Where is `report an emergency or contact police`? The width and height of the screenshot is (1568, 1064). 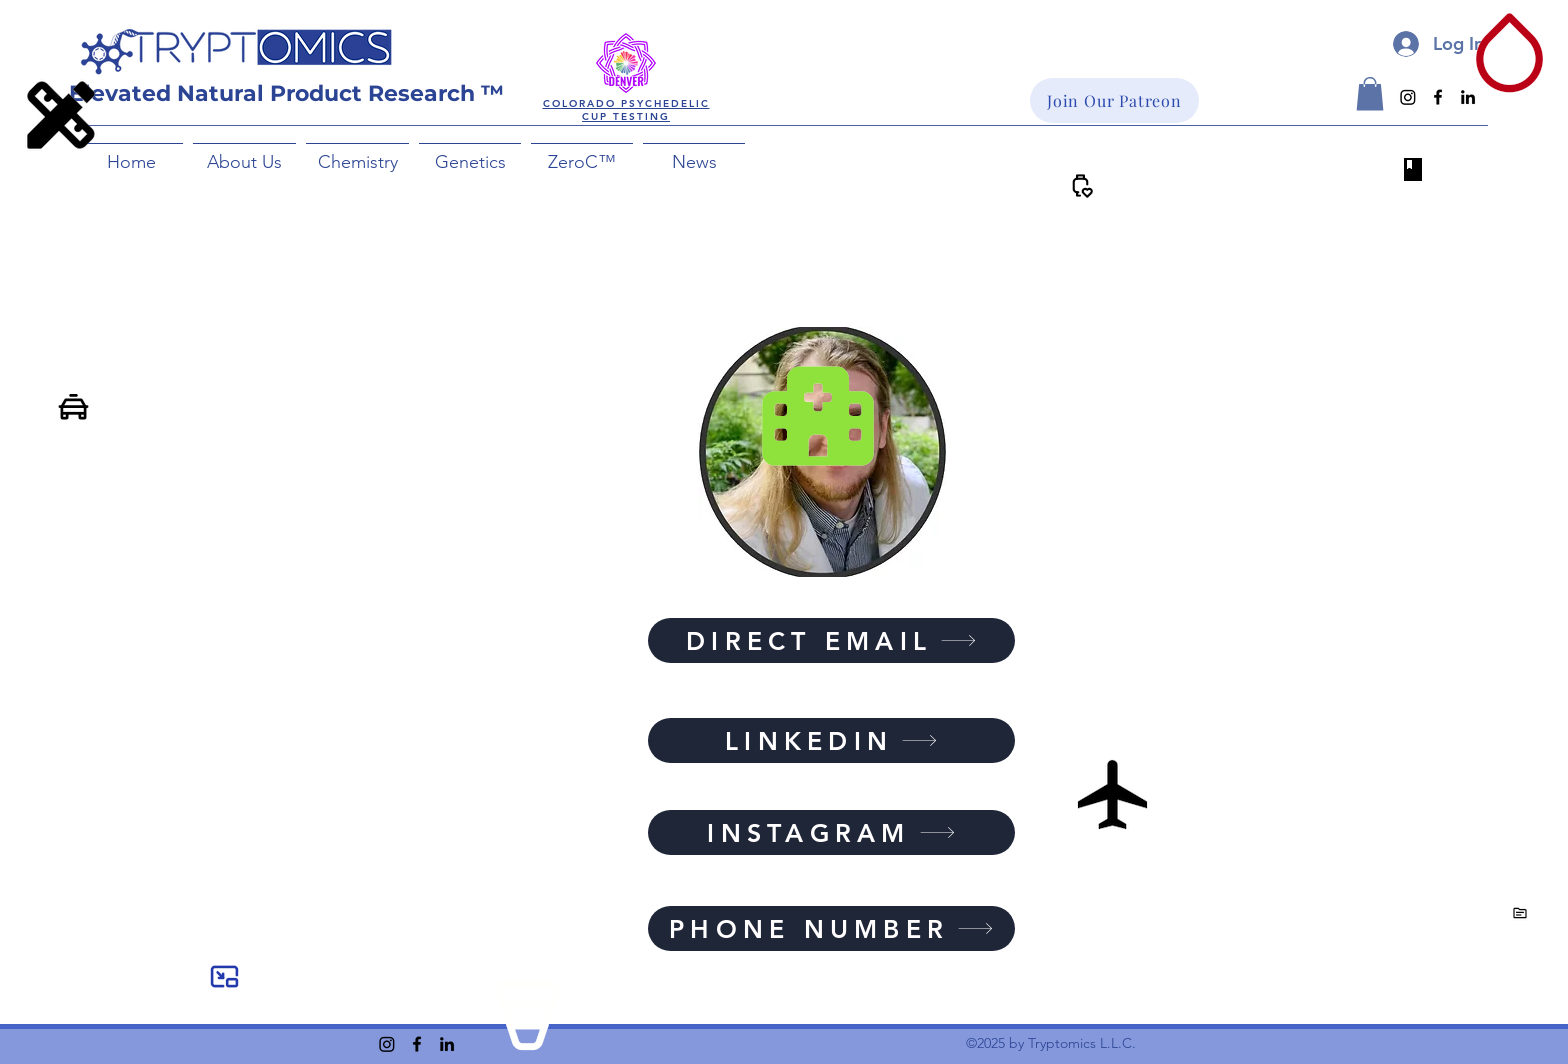 report an emergency or contact police is located at coordinates (73, 408).